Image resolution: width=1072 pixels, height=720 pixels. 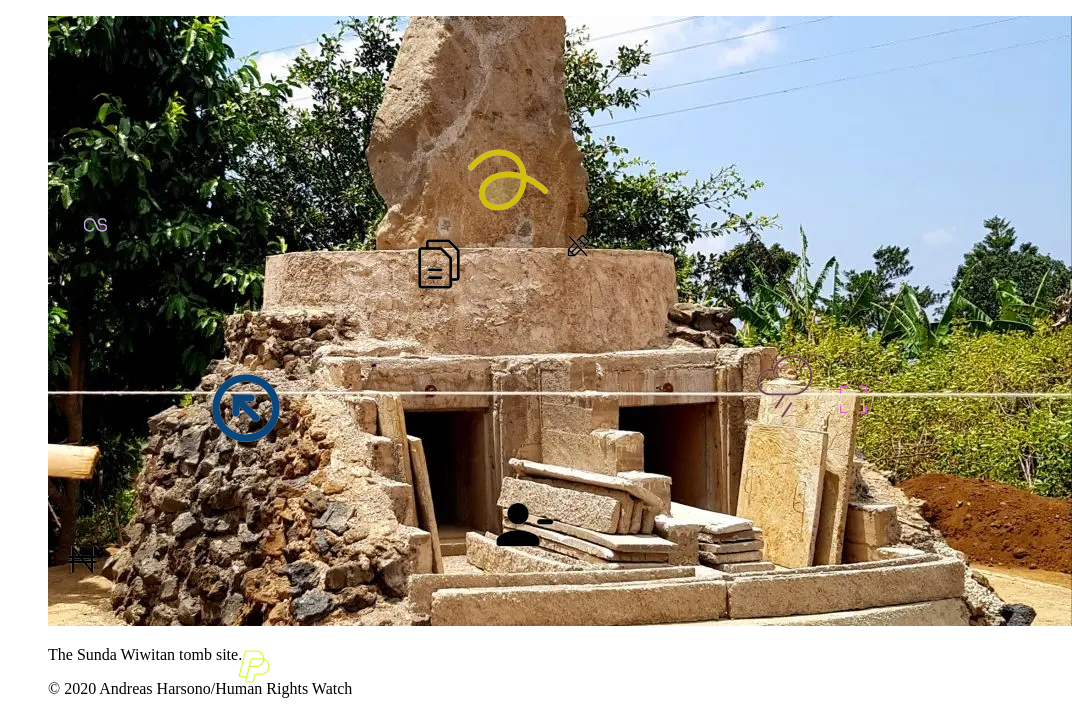 What do you see at coordinates (82, 559) in the screenshot?
I see `nigerian naira currency symbol` at bounding box center [82, 559].